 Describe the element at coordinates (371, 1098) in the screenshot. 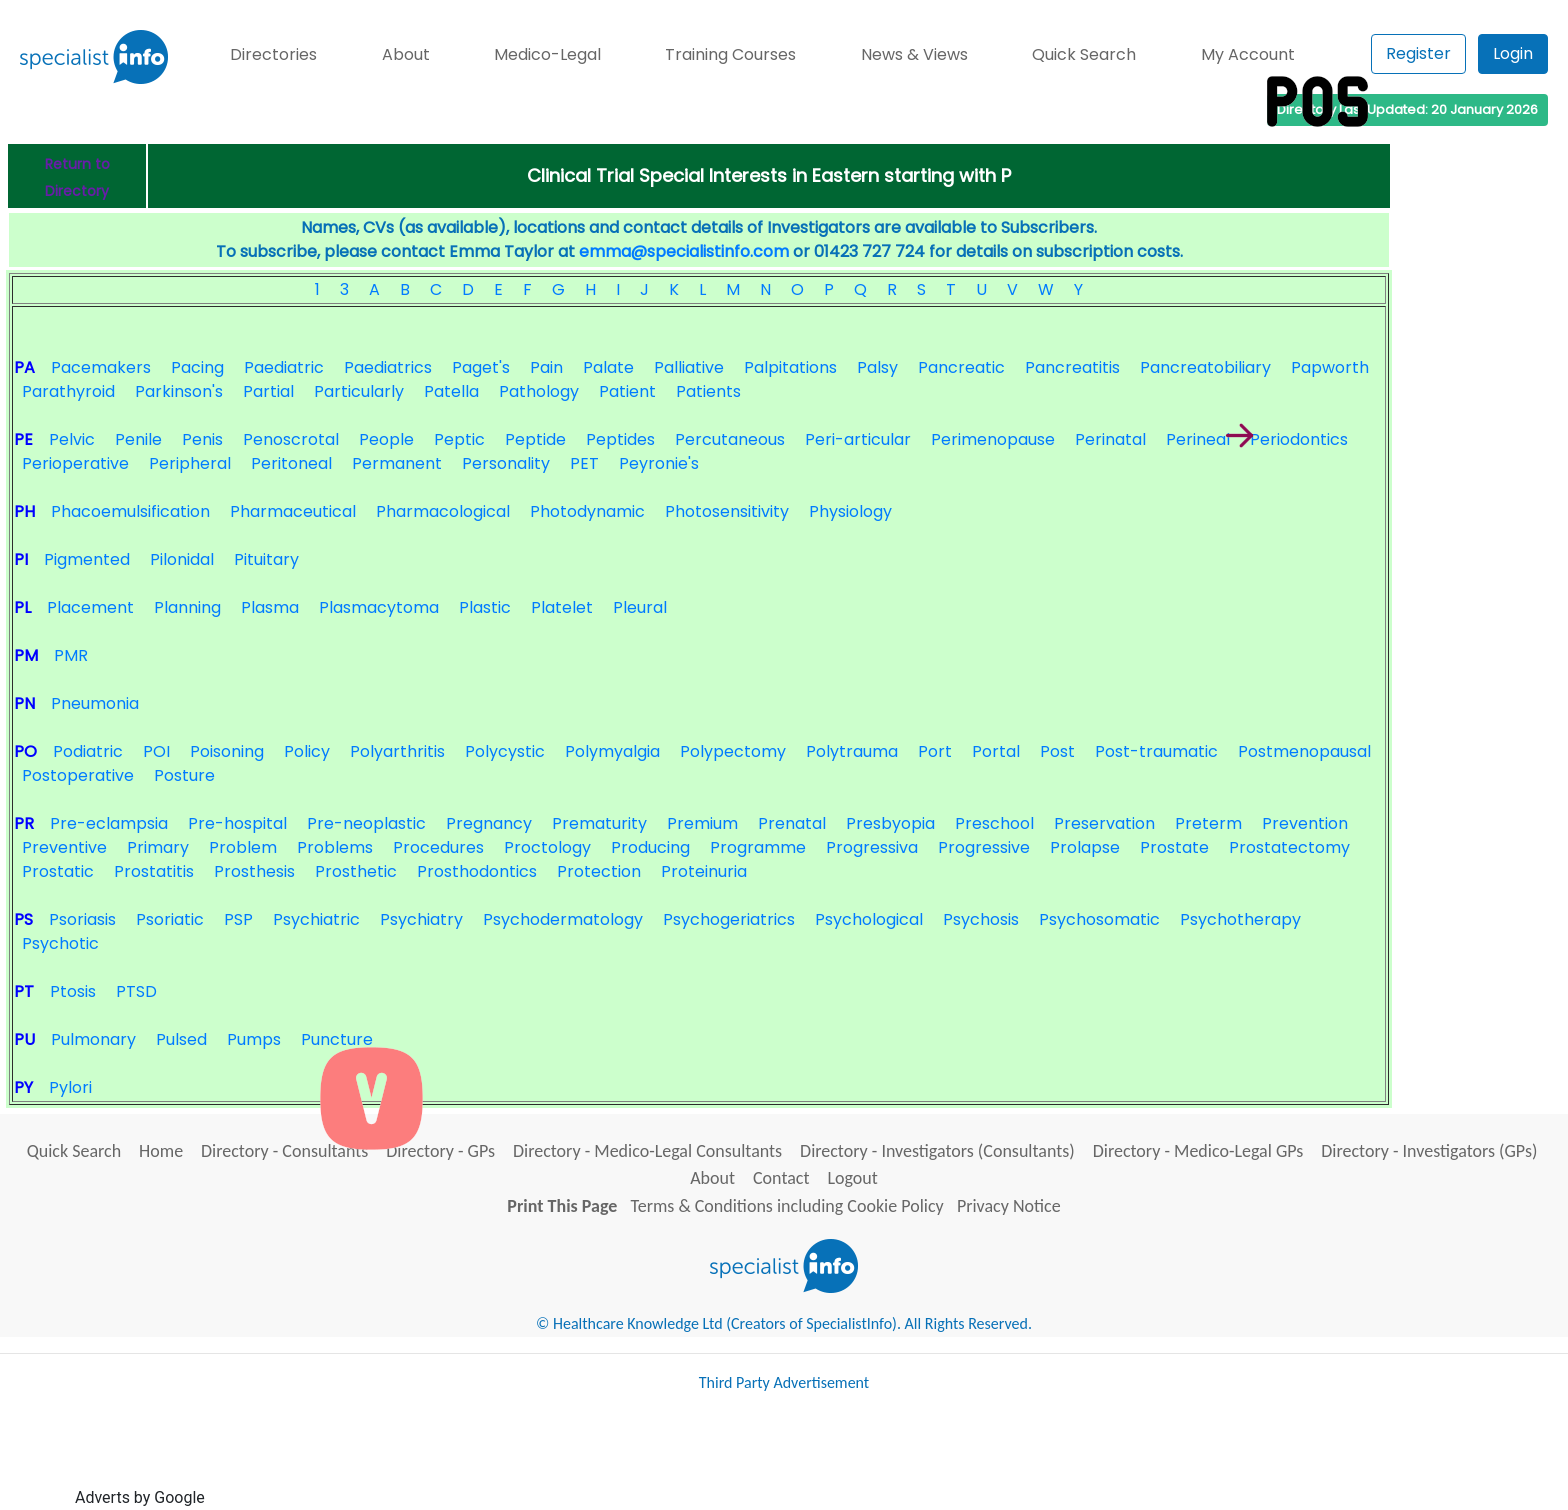

I see `indicates a verified status or badge` at that location.